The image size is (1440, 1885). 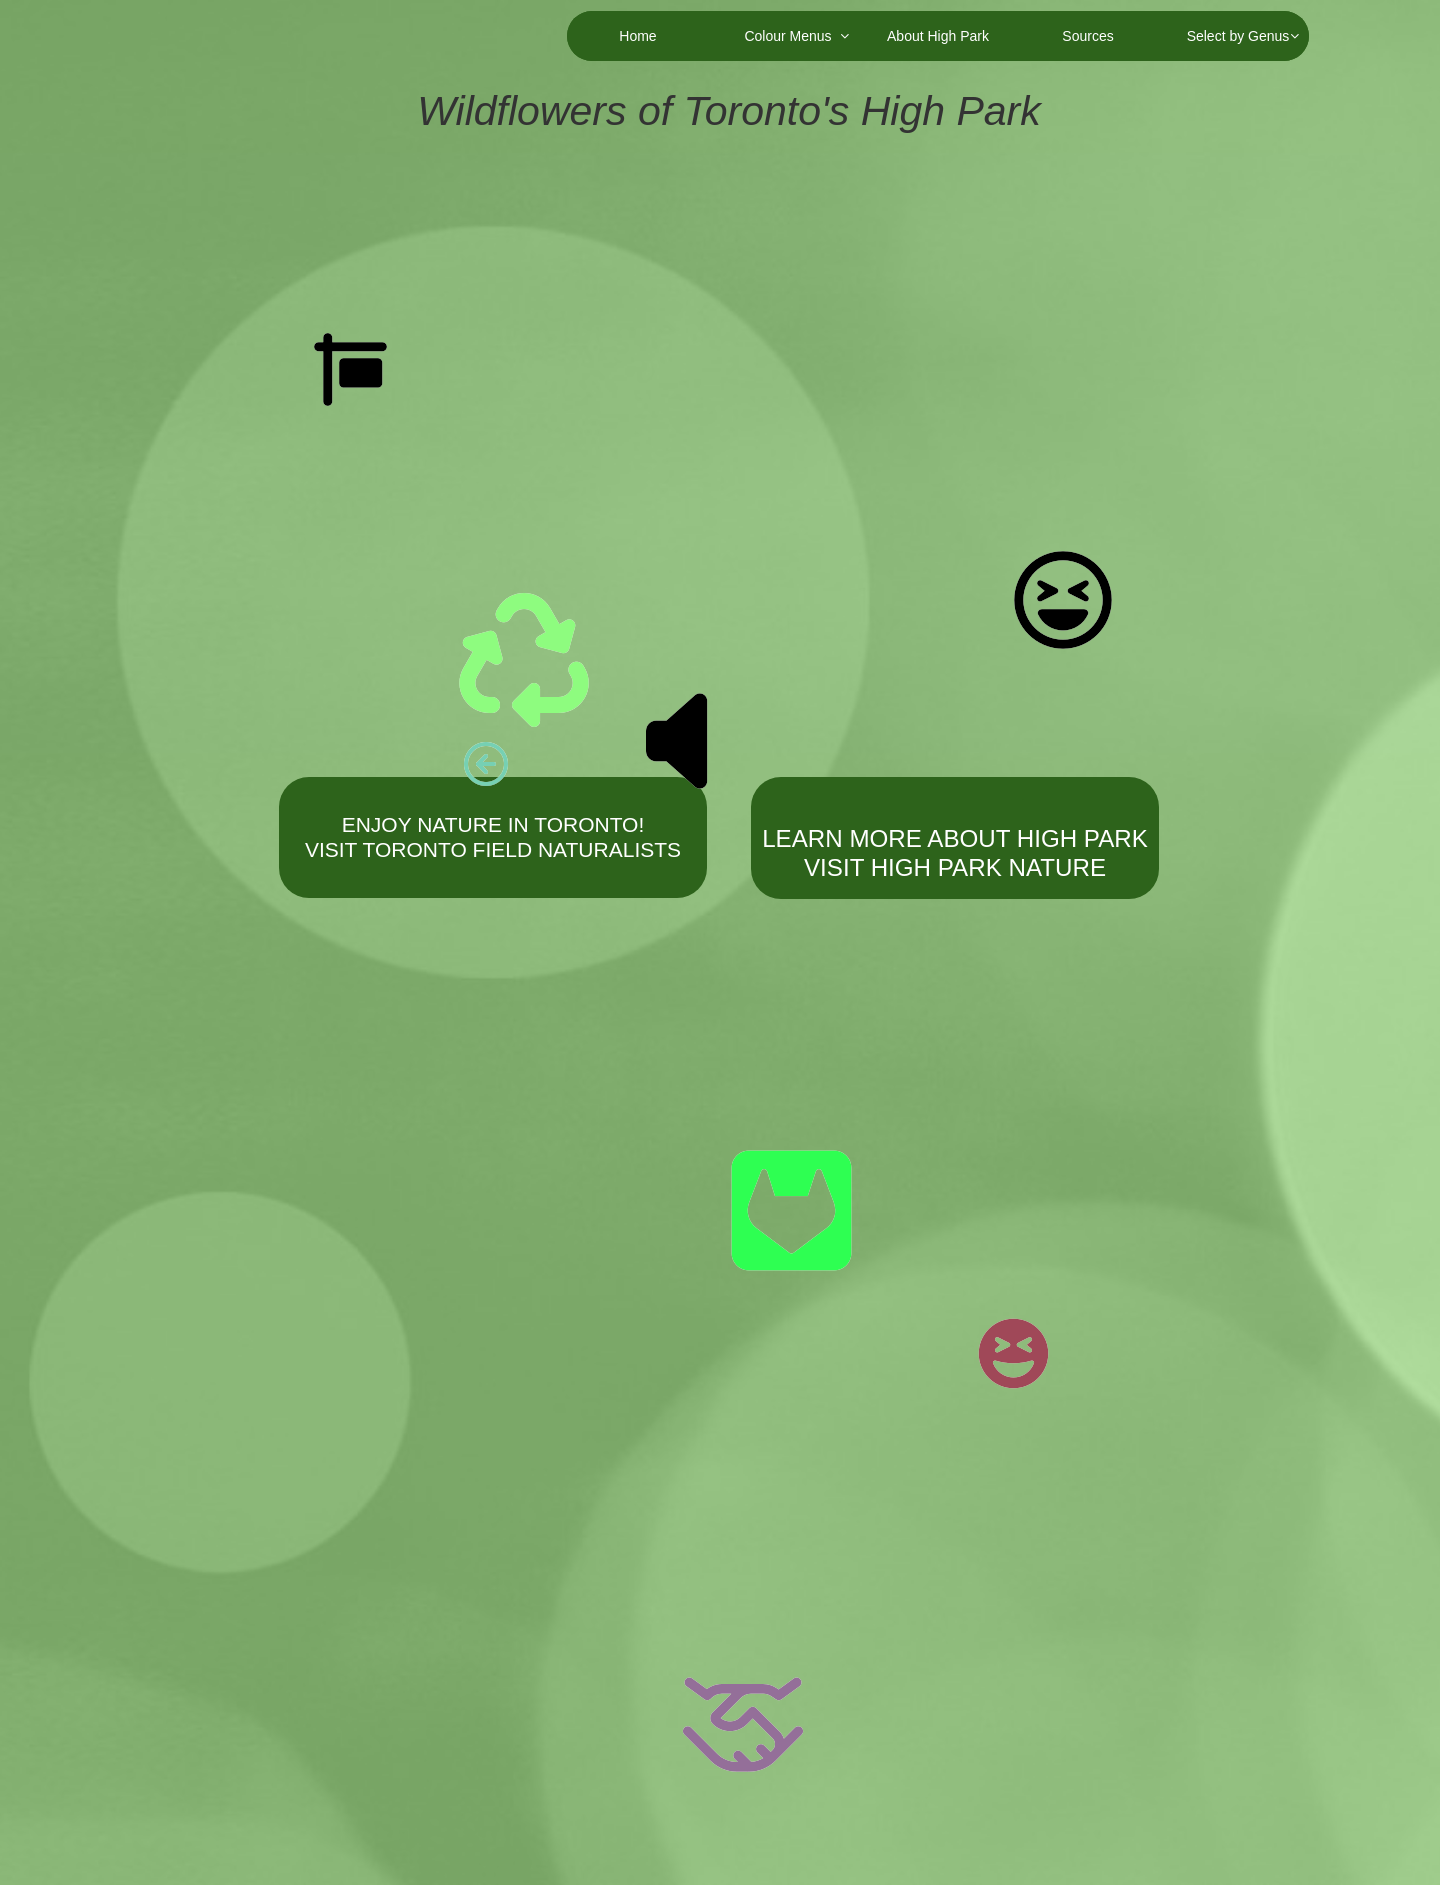 What do you see at coordinates (524, 657) in the screenshot?
I see `indicates recyclable item or material` at bounding box center [524, 657].